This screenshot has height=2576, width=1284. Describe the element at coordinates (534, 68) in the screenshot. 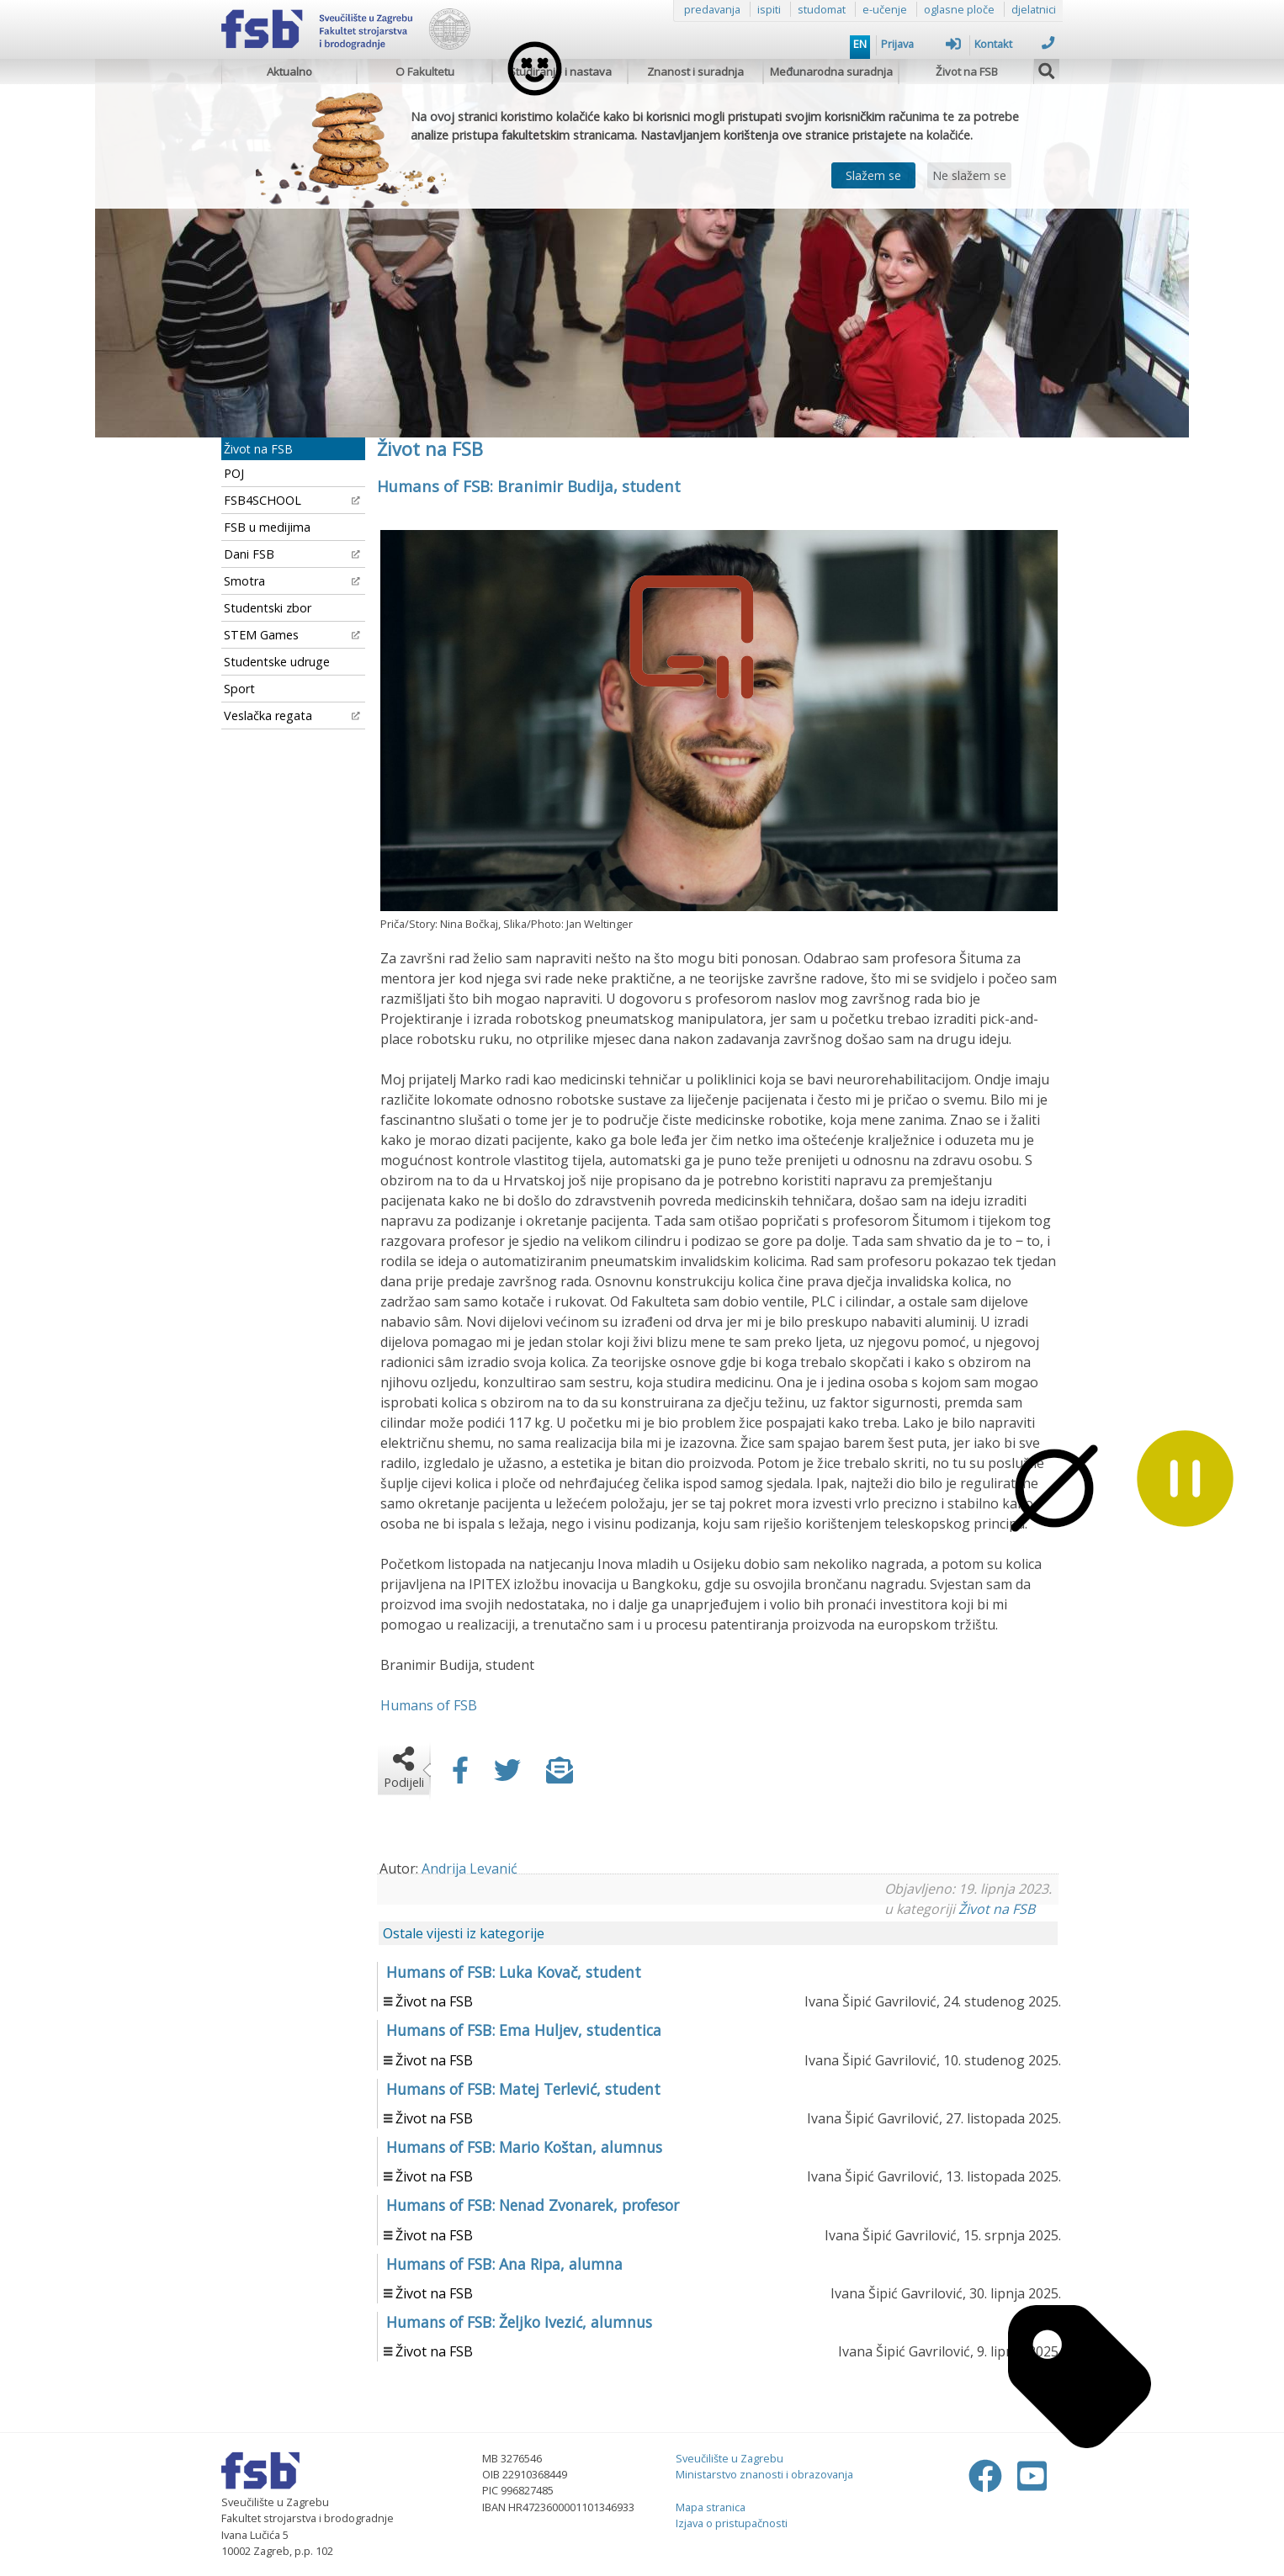

I see `indicates a dizzy or dazed state` at that location.